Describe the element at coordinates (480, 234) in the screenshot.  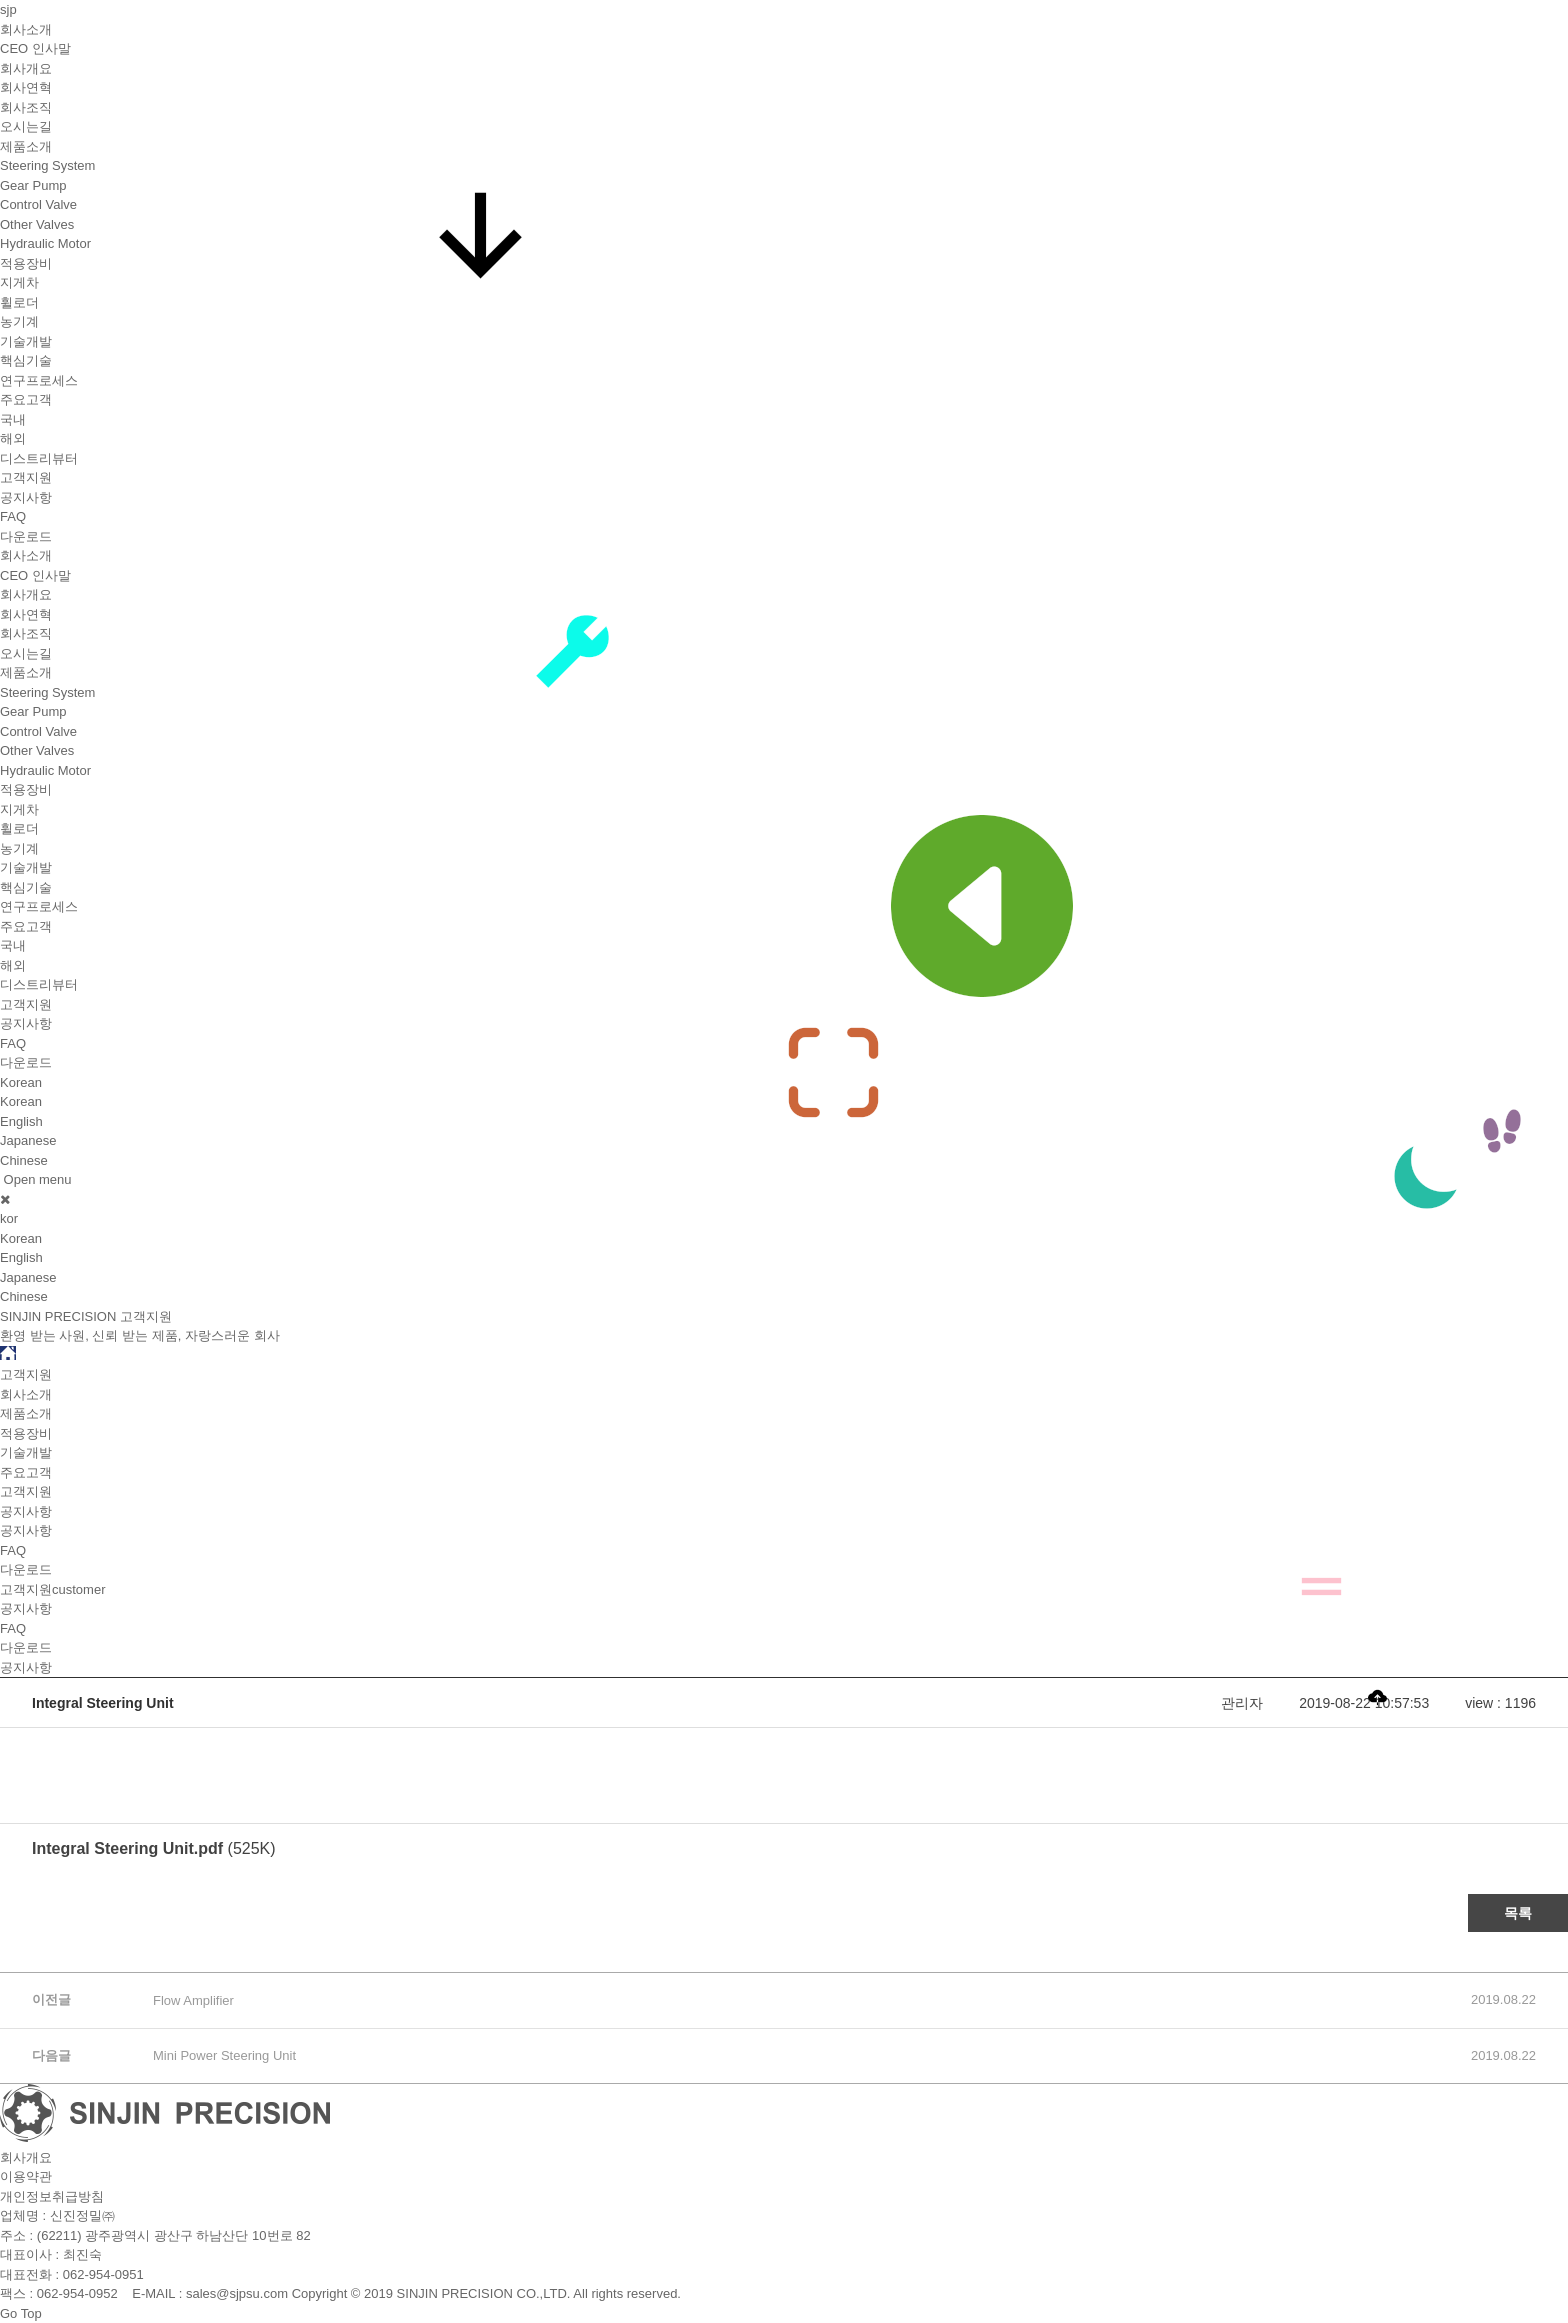
I see `scroll down or view more content` at that location.